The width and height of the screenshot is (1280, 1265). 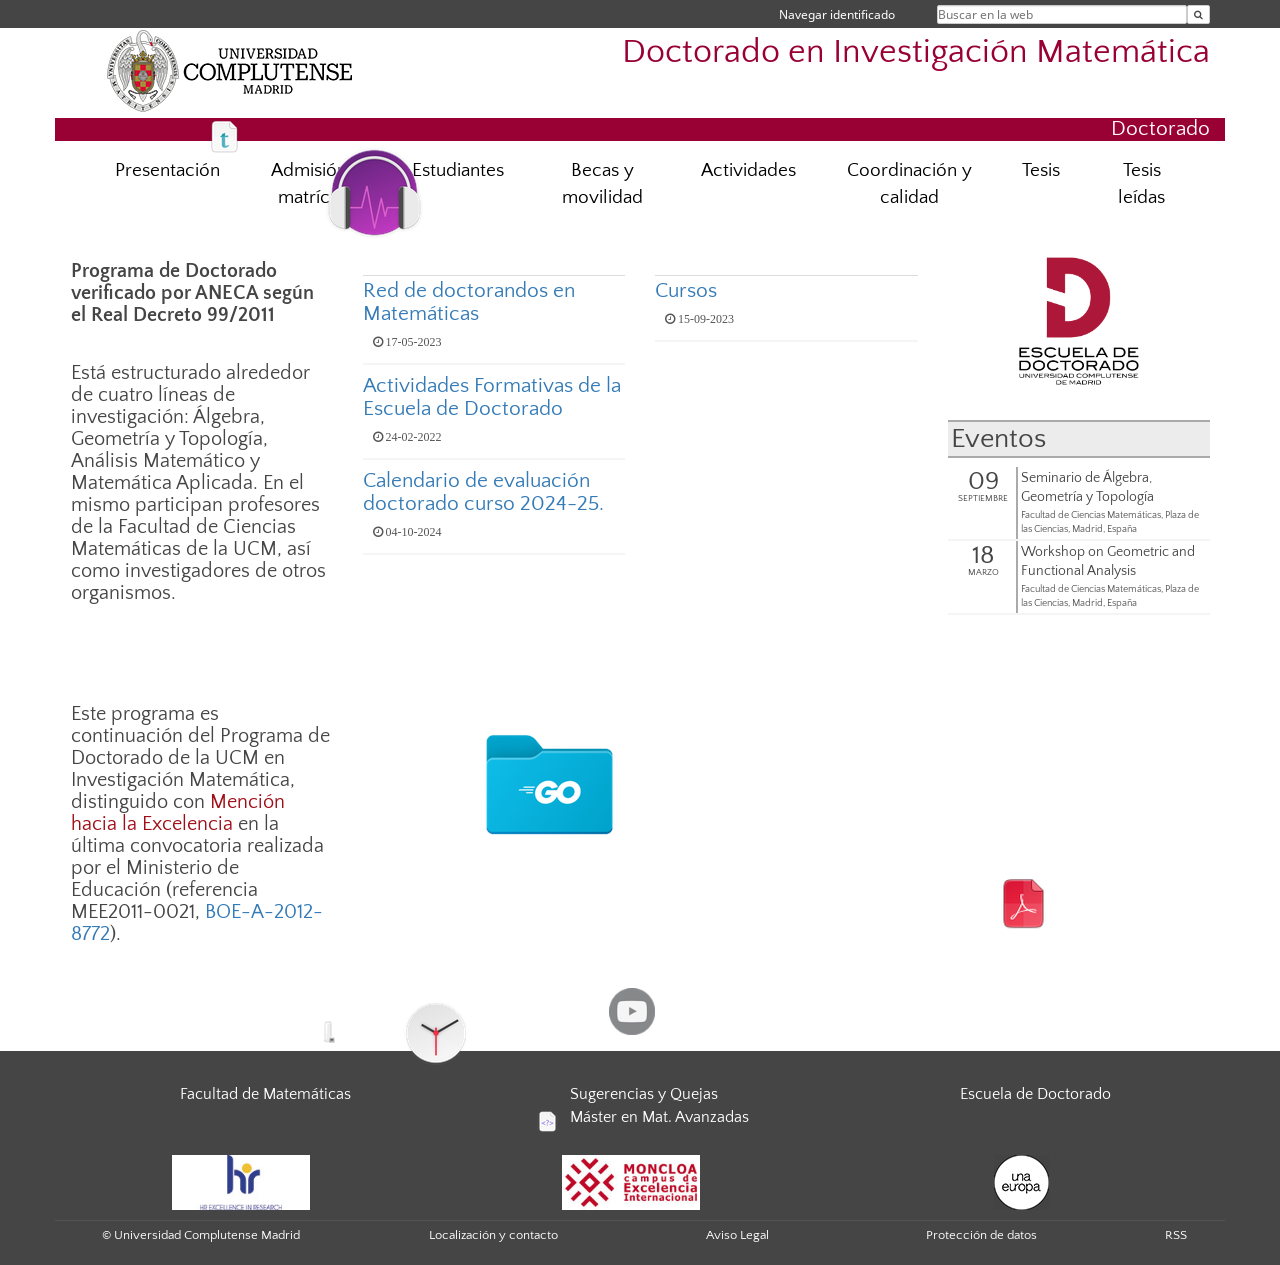 What do you see at coordinates (224, 136) in the screenshot?
I see `a typst document file` at bounding box center [224, 136].